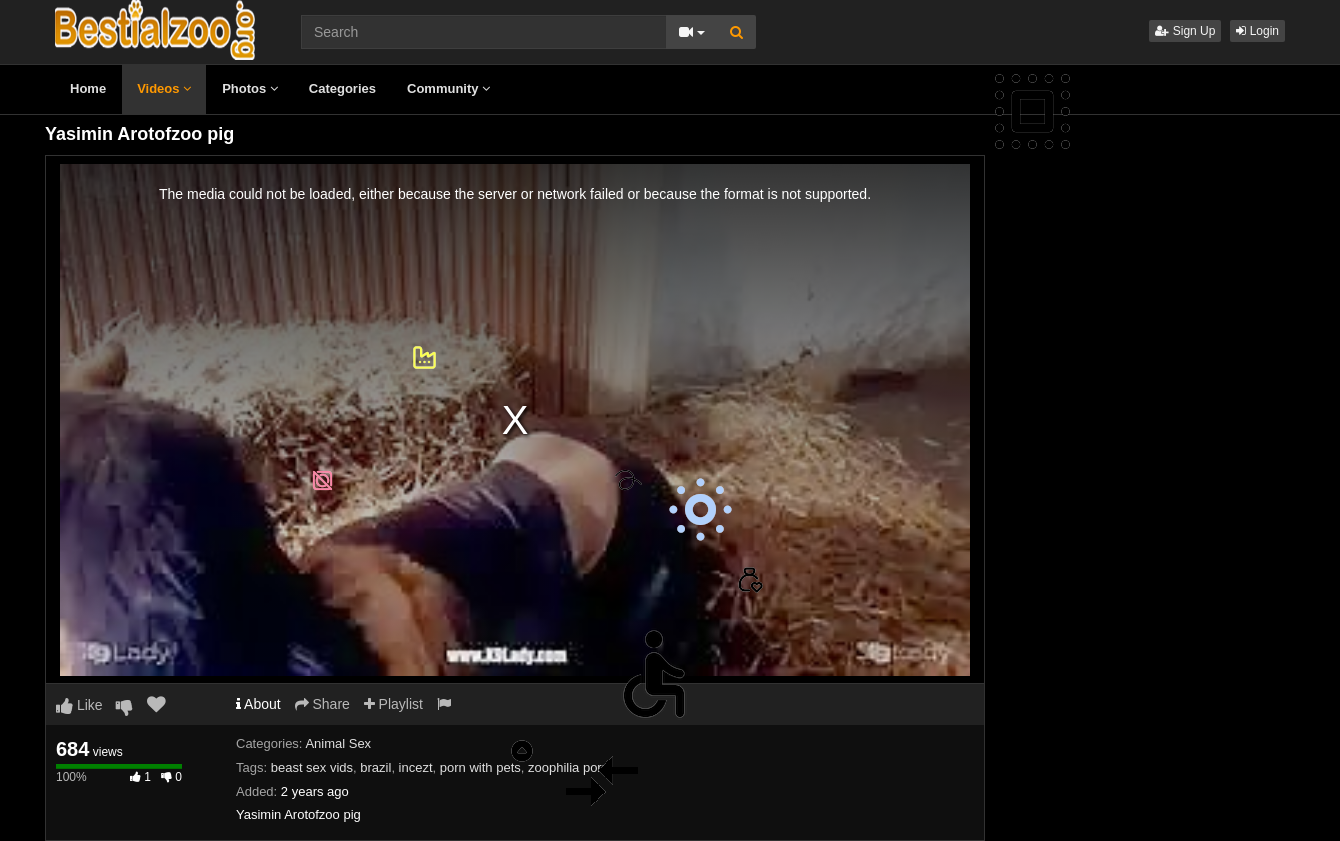  Describe the element at coordinates (522, 751) in the screenshot. I see `expand or collapse a section upward` at that location.